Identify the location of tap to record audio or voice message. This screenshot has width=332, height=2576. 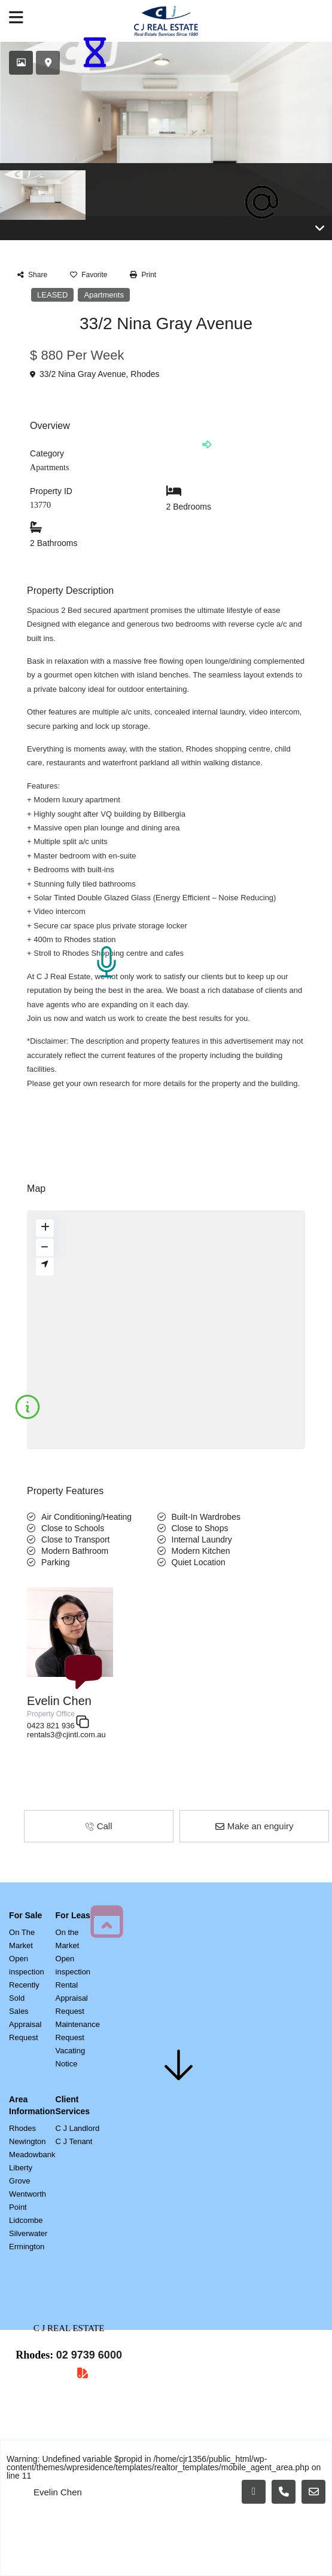
(106, 962).